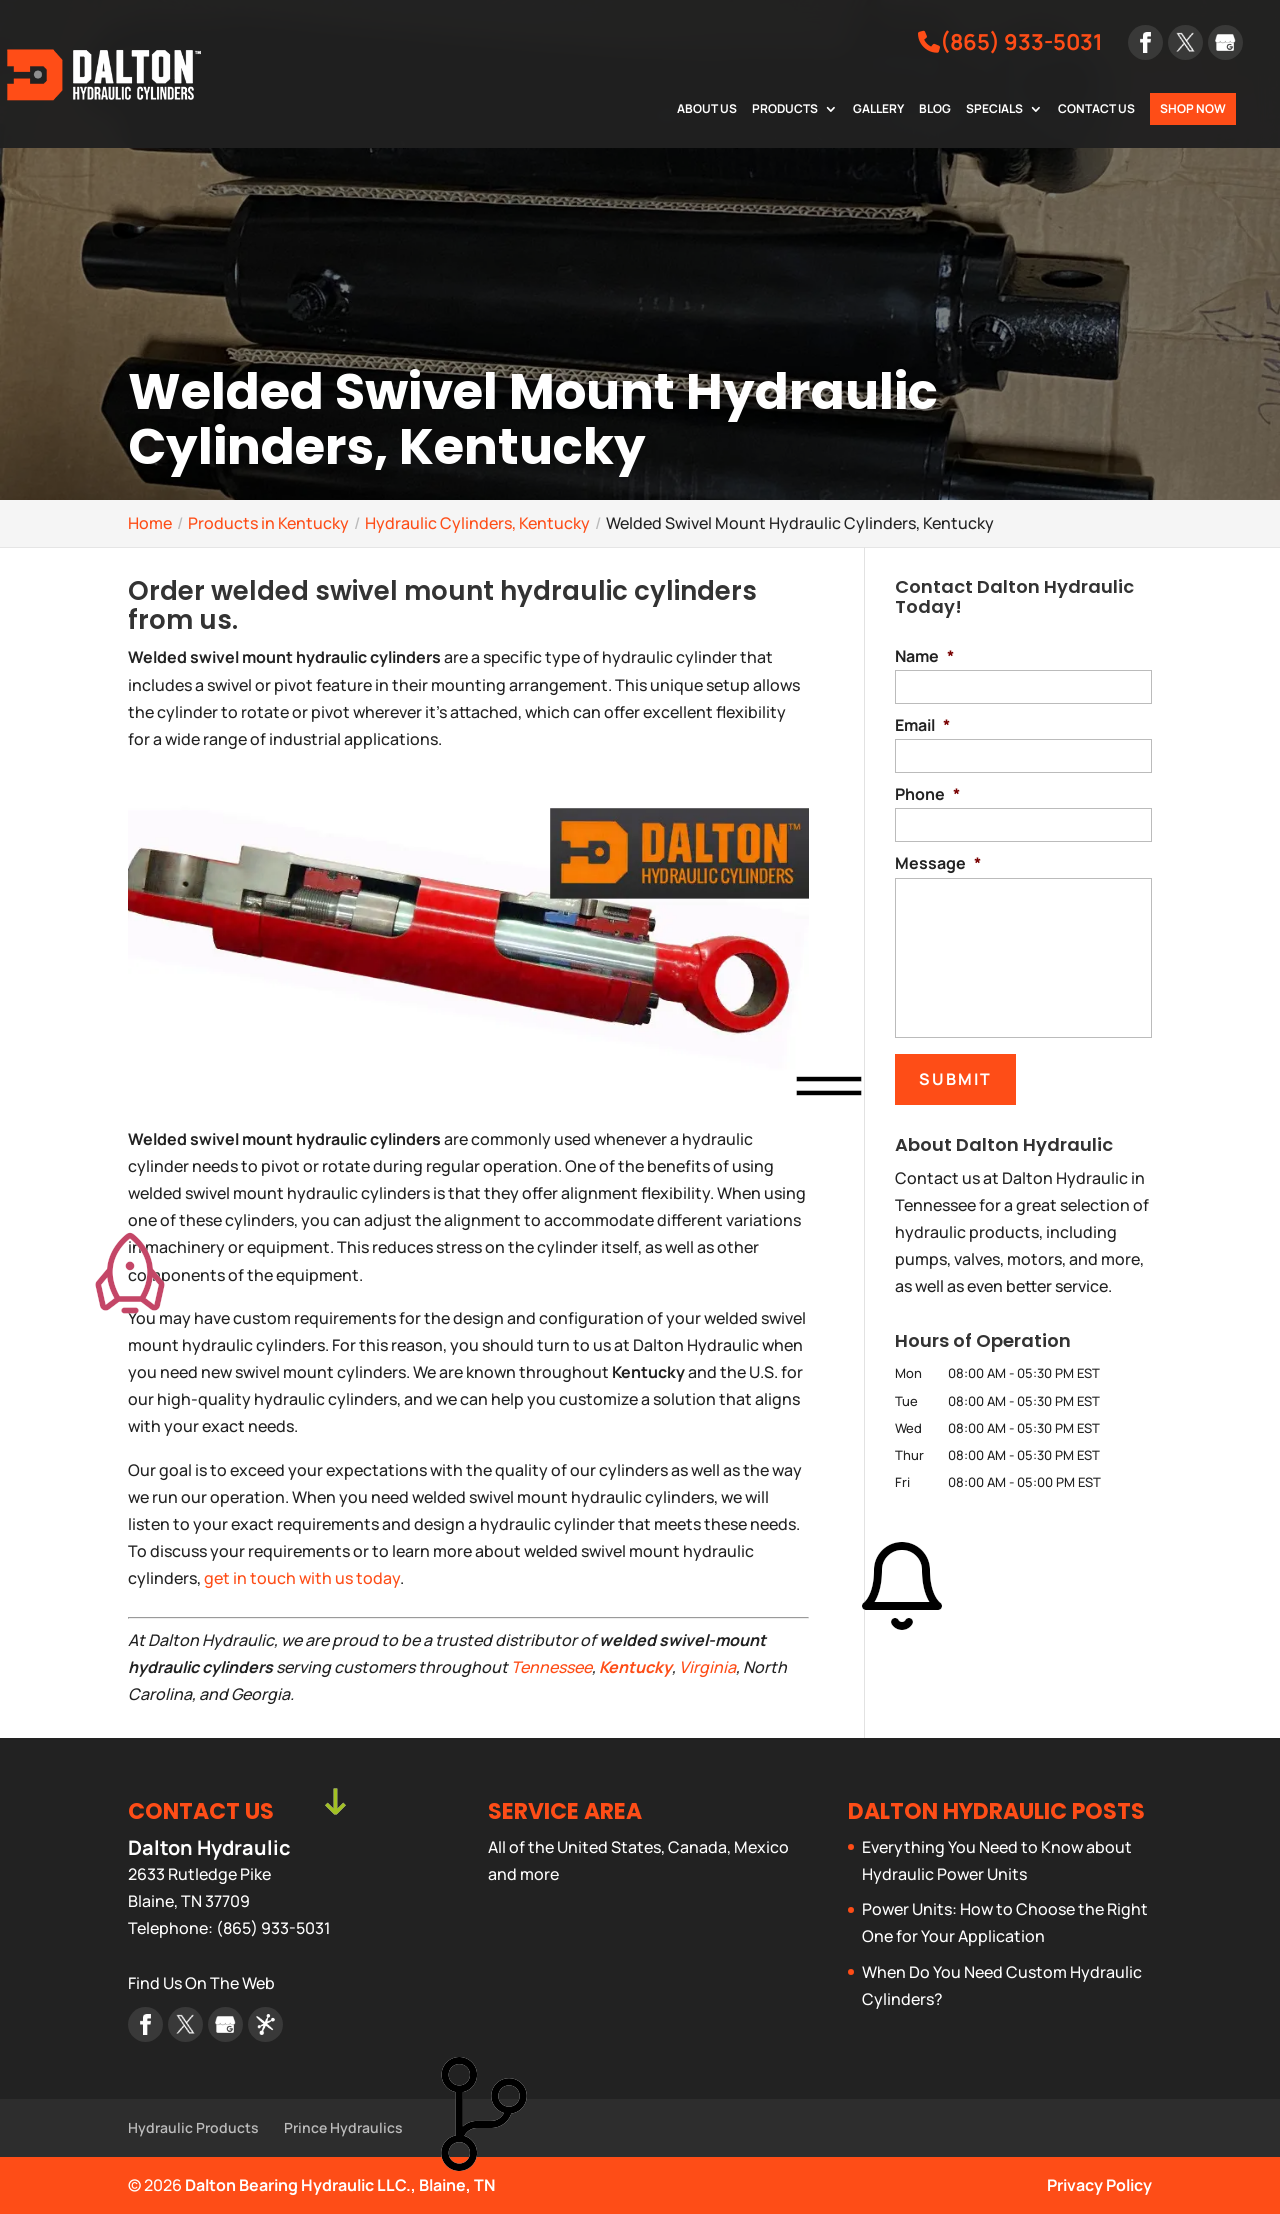  Describe the element at coordinates (902, 1586) in the screenshot. I see `view notifications` at that location.